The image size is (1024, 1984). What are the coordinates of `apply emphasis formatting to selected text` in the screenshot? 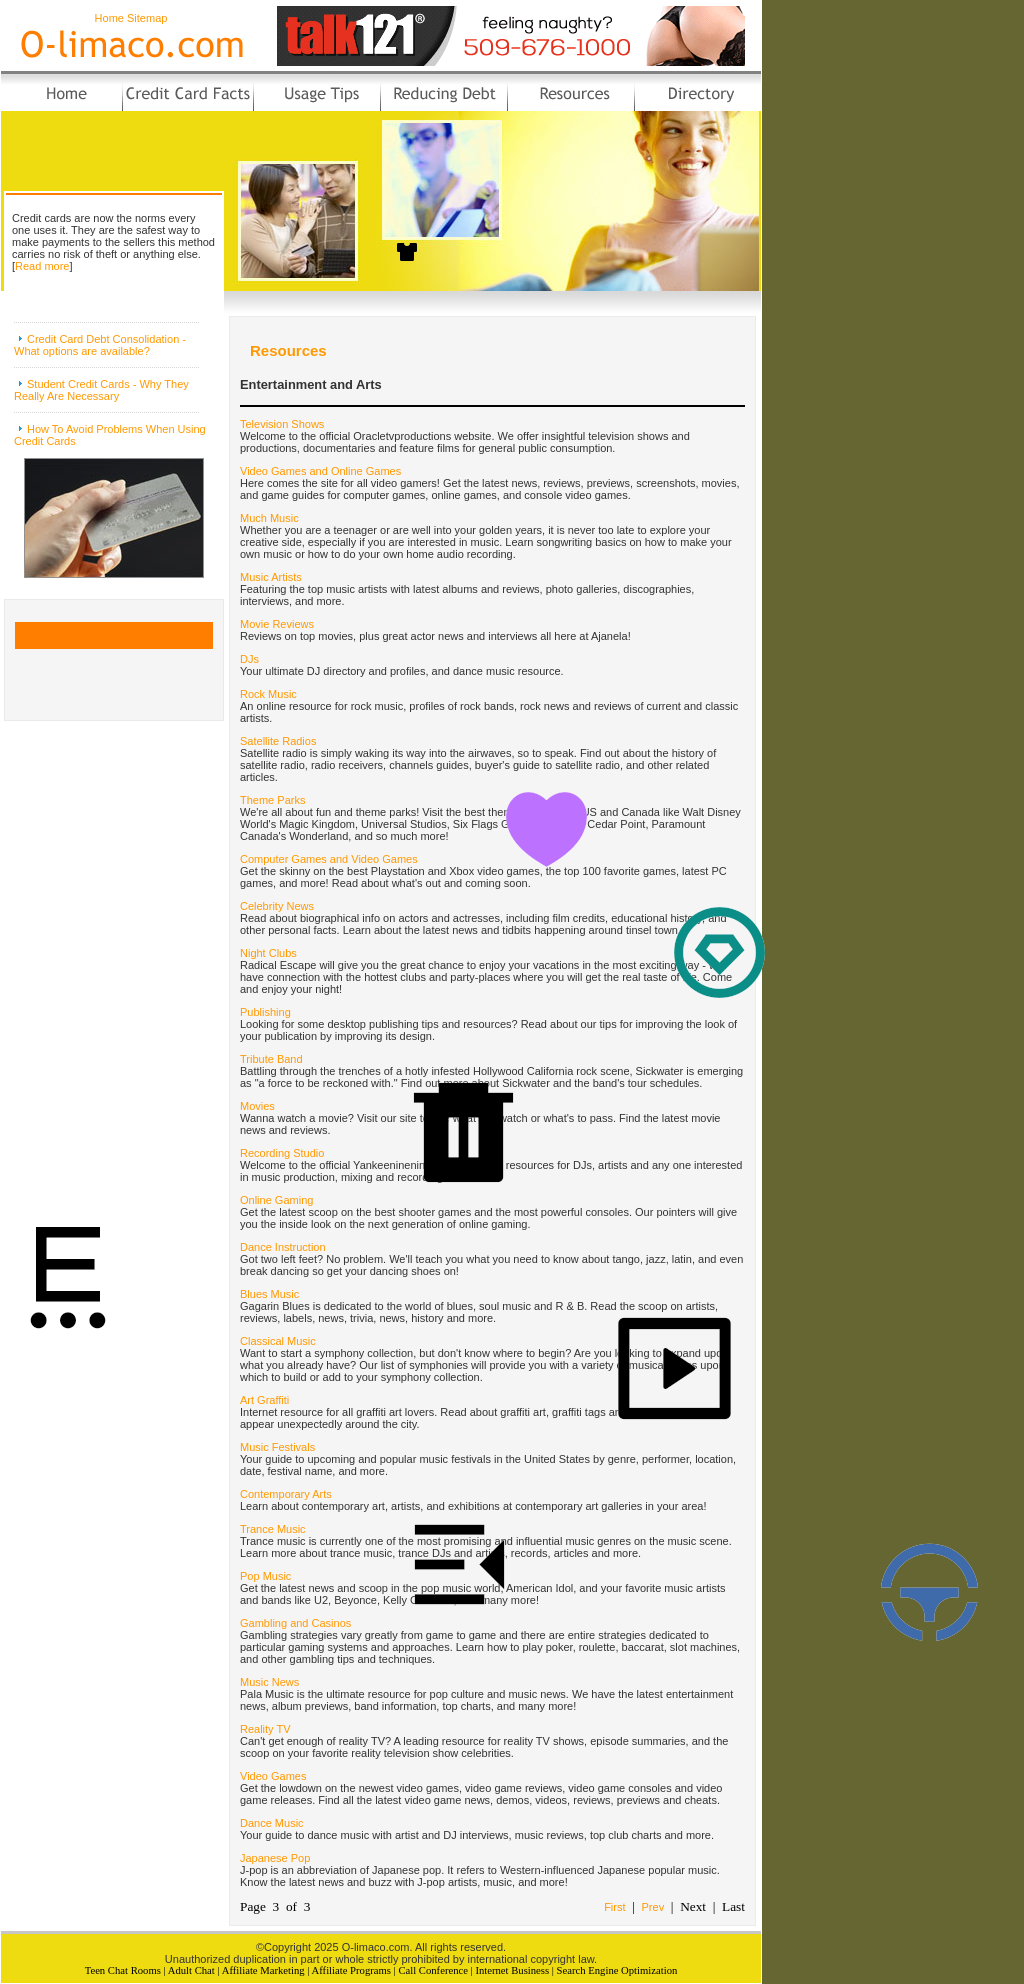 It's located at (68, 1275).